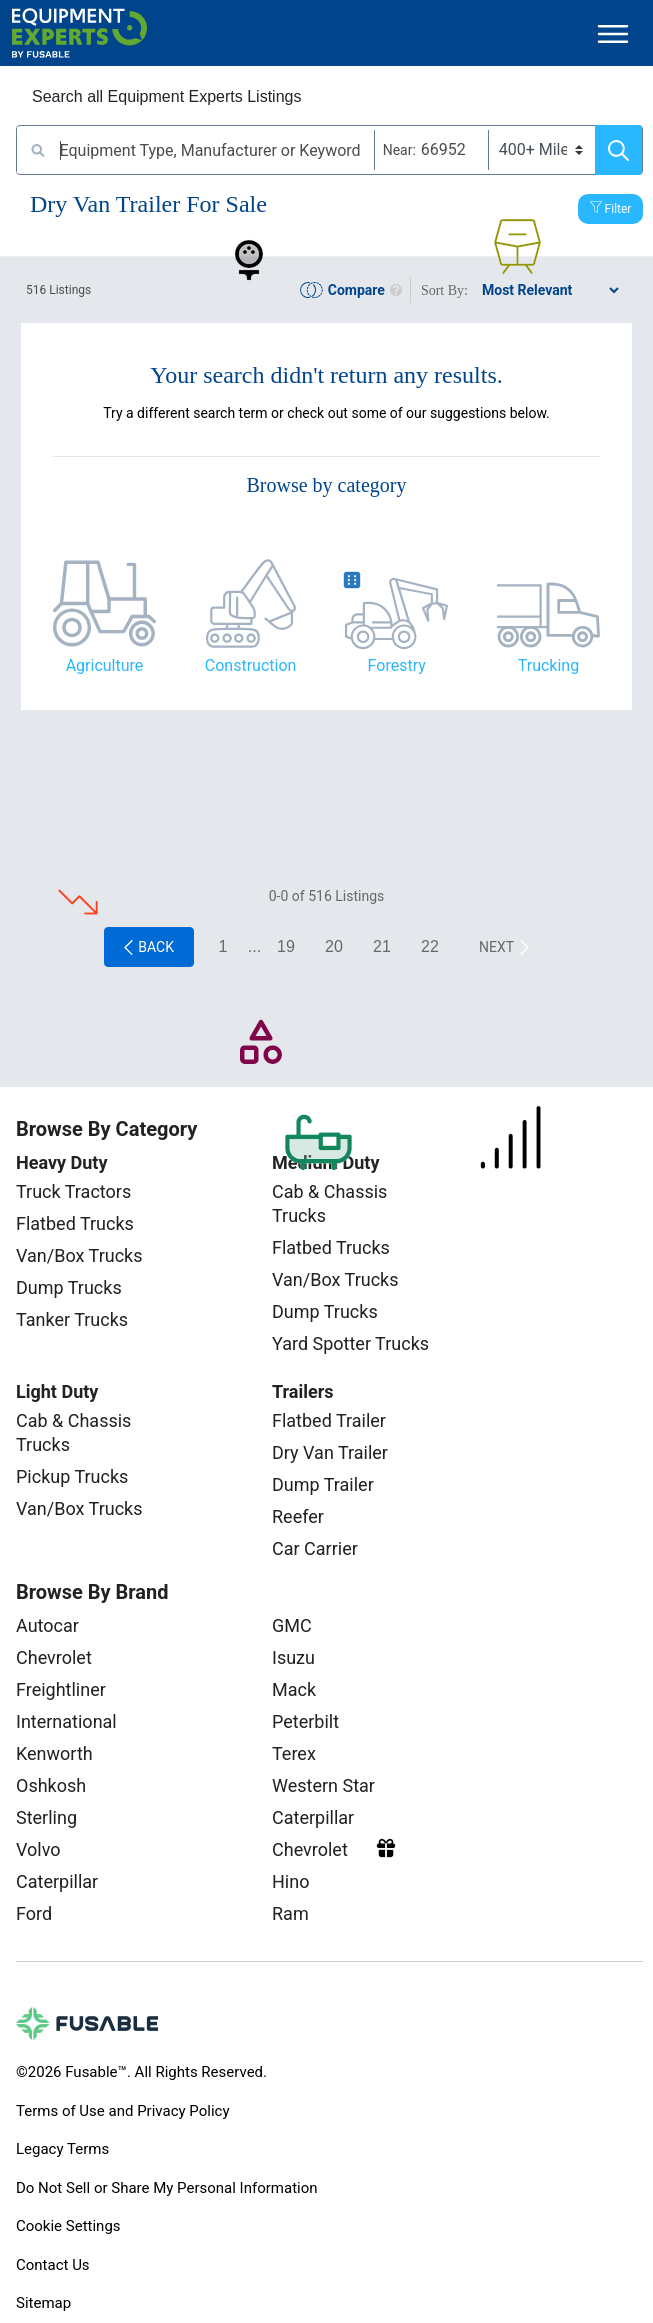 The image size is (653, 2323). Describe the element at coordinates (352, 580) in the screenshot. I see `randomize or shuffle content` at that location.